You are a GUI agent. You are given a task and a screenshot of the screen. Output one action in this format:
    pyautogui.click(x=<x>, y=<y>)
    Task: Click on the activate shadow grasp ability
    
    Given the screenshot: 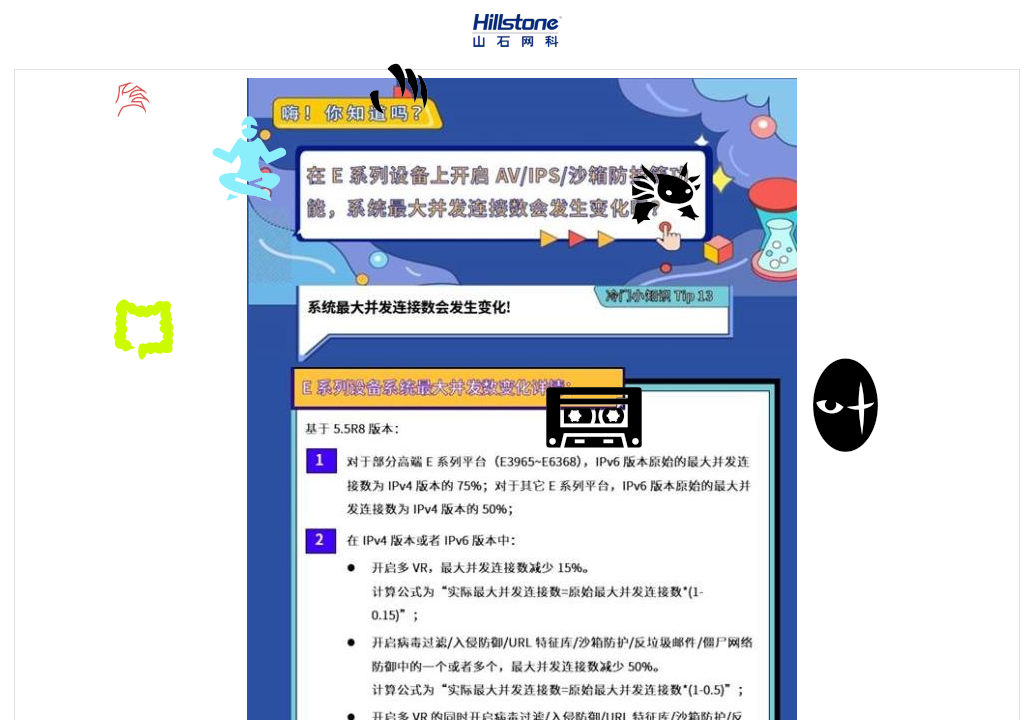 What is the action you would take?
    pyautogui.click(x=132, y=99)
    